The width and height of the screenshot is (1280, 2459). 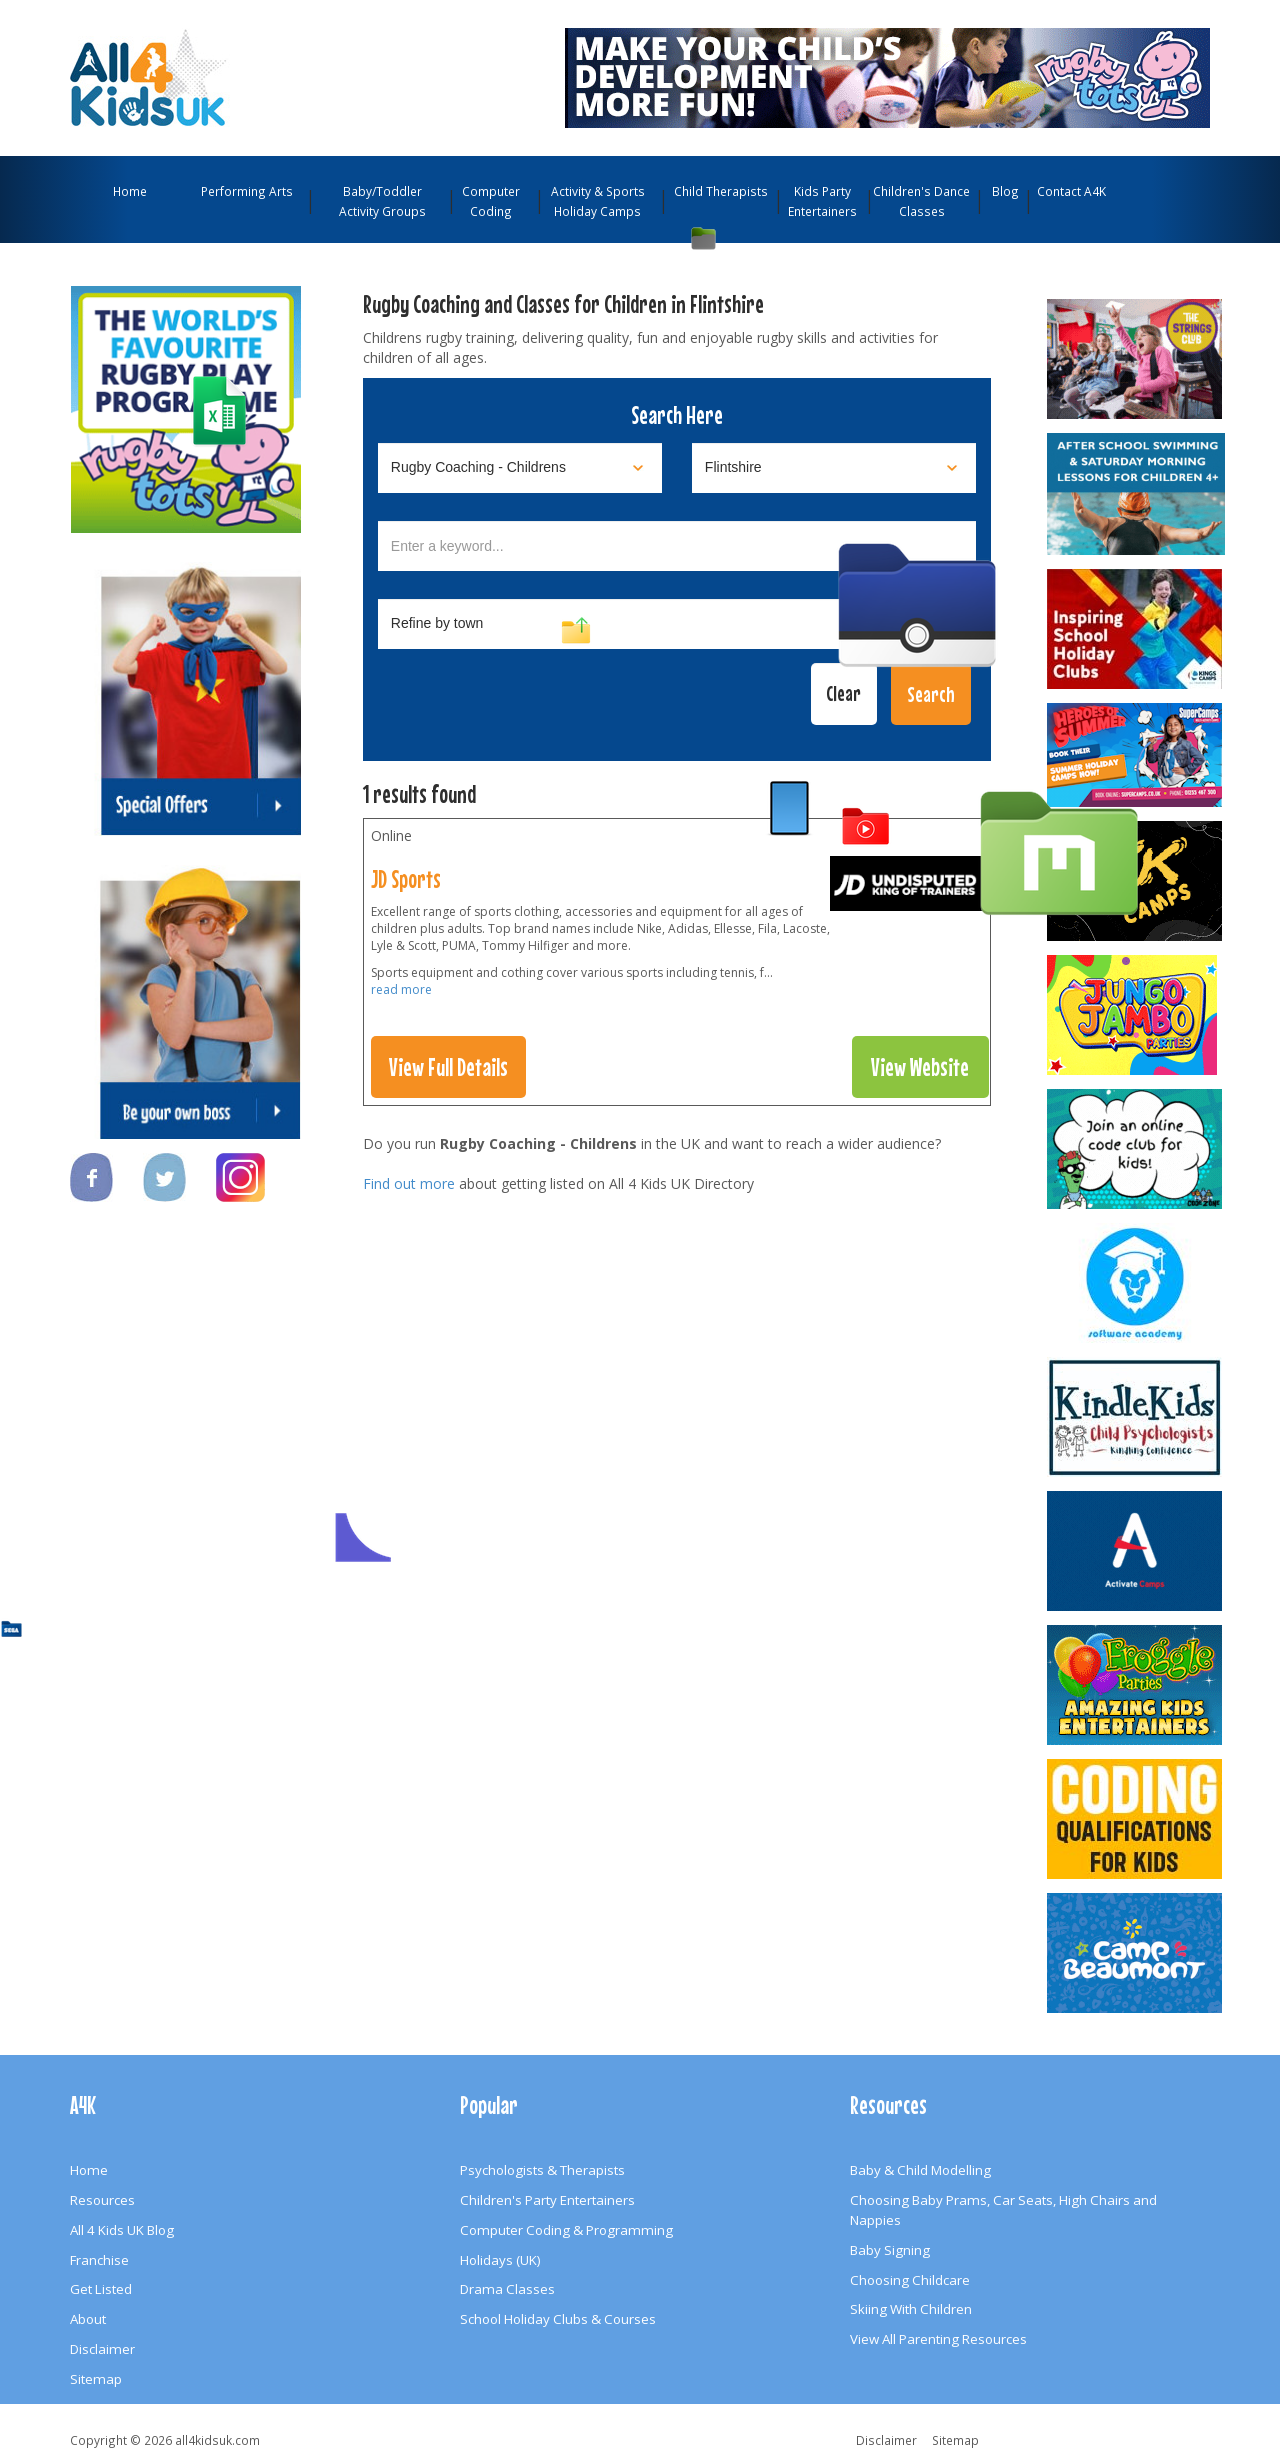 What do you see at coordinates (219, 410) in the screenshot?
I see `open a Microsoft Excel spreadsheet file` at bounding box center [219, 410].